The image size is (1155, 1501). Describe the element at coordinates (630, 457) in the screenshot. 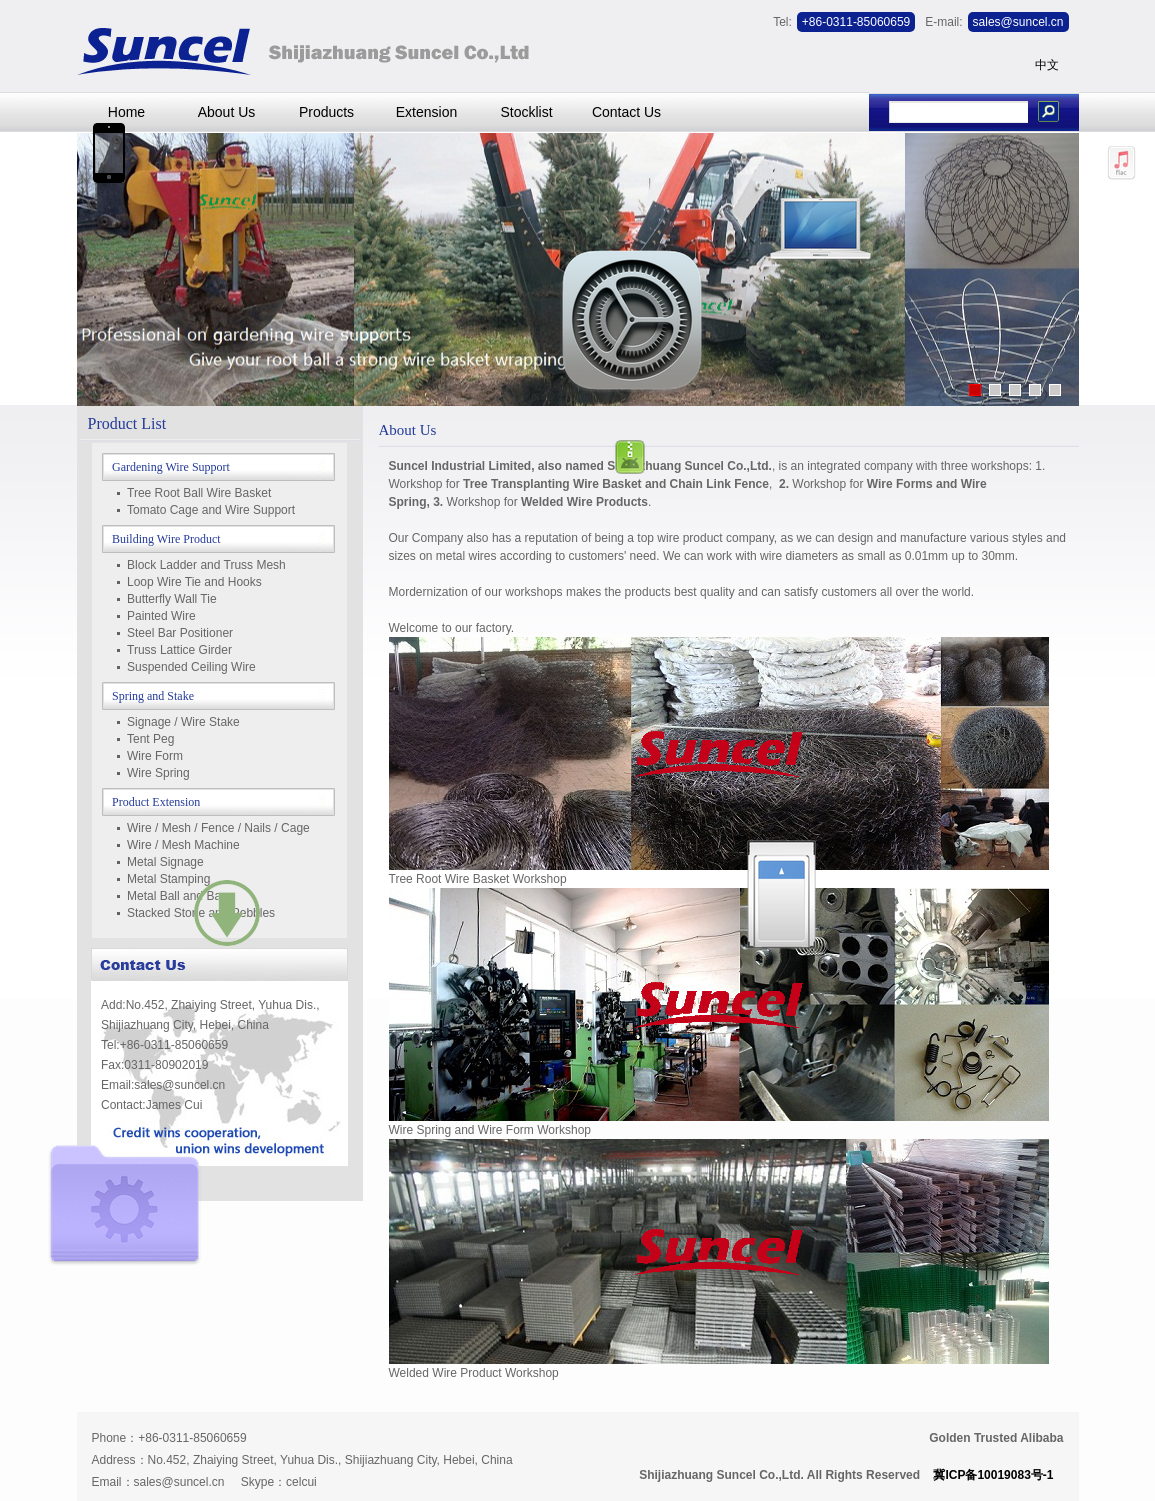

I see `android app installation package file` at that location.